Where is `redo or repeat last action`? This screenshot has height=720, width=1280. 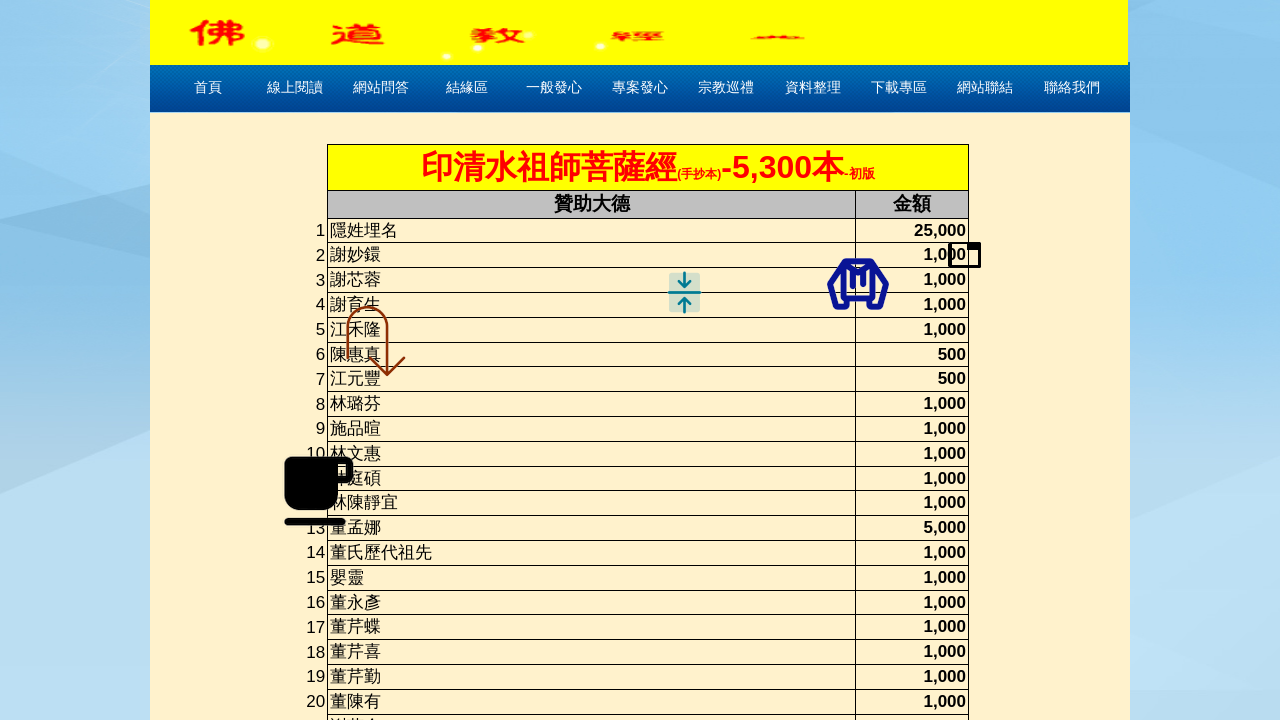 redo or repeat last action is located at coordinates (373, 341).